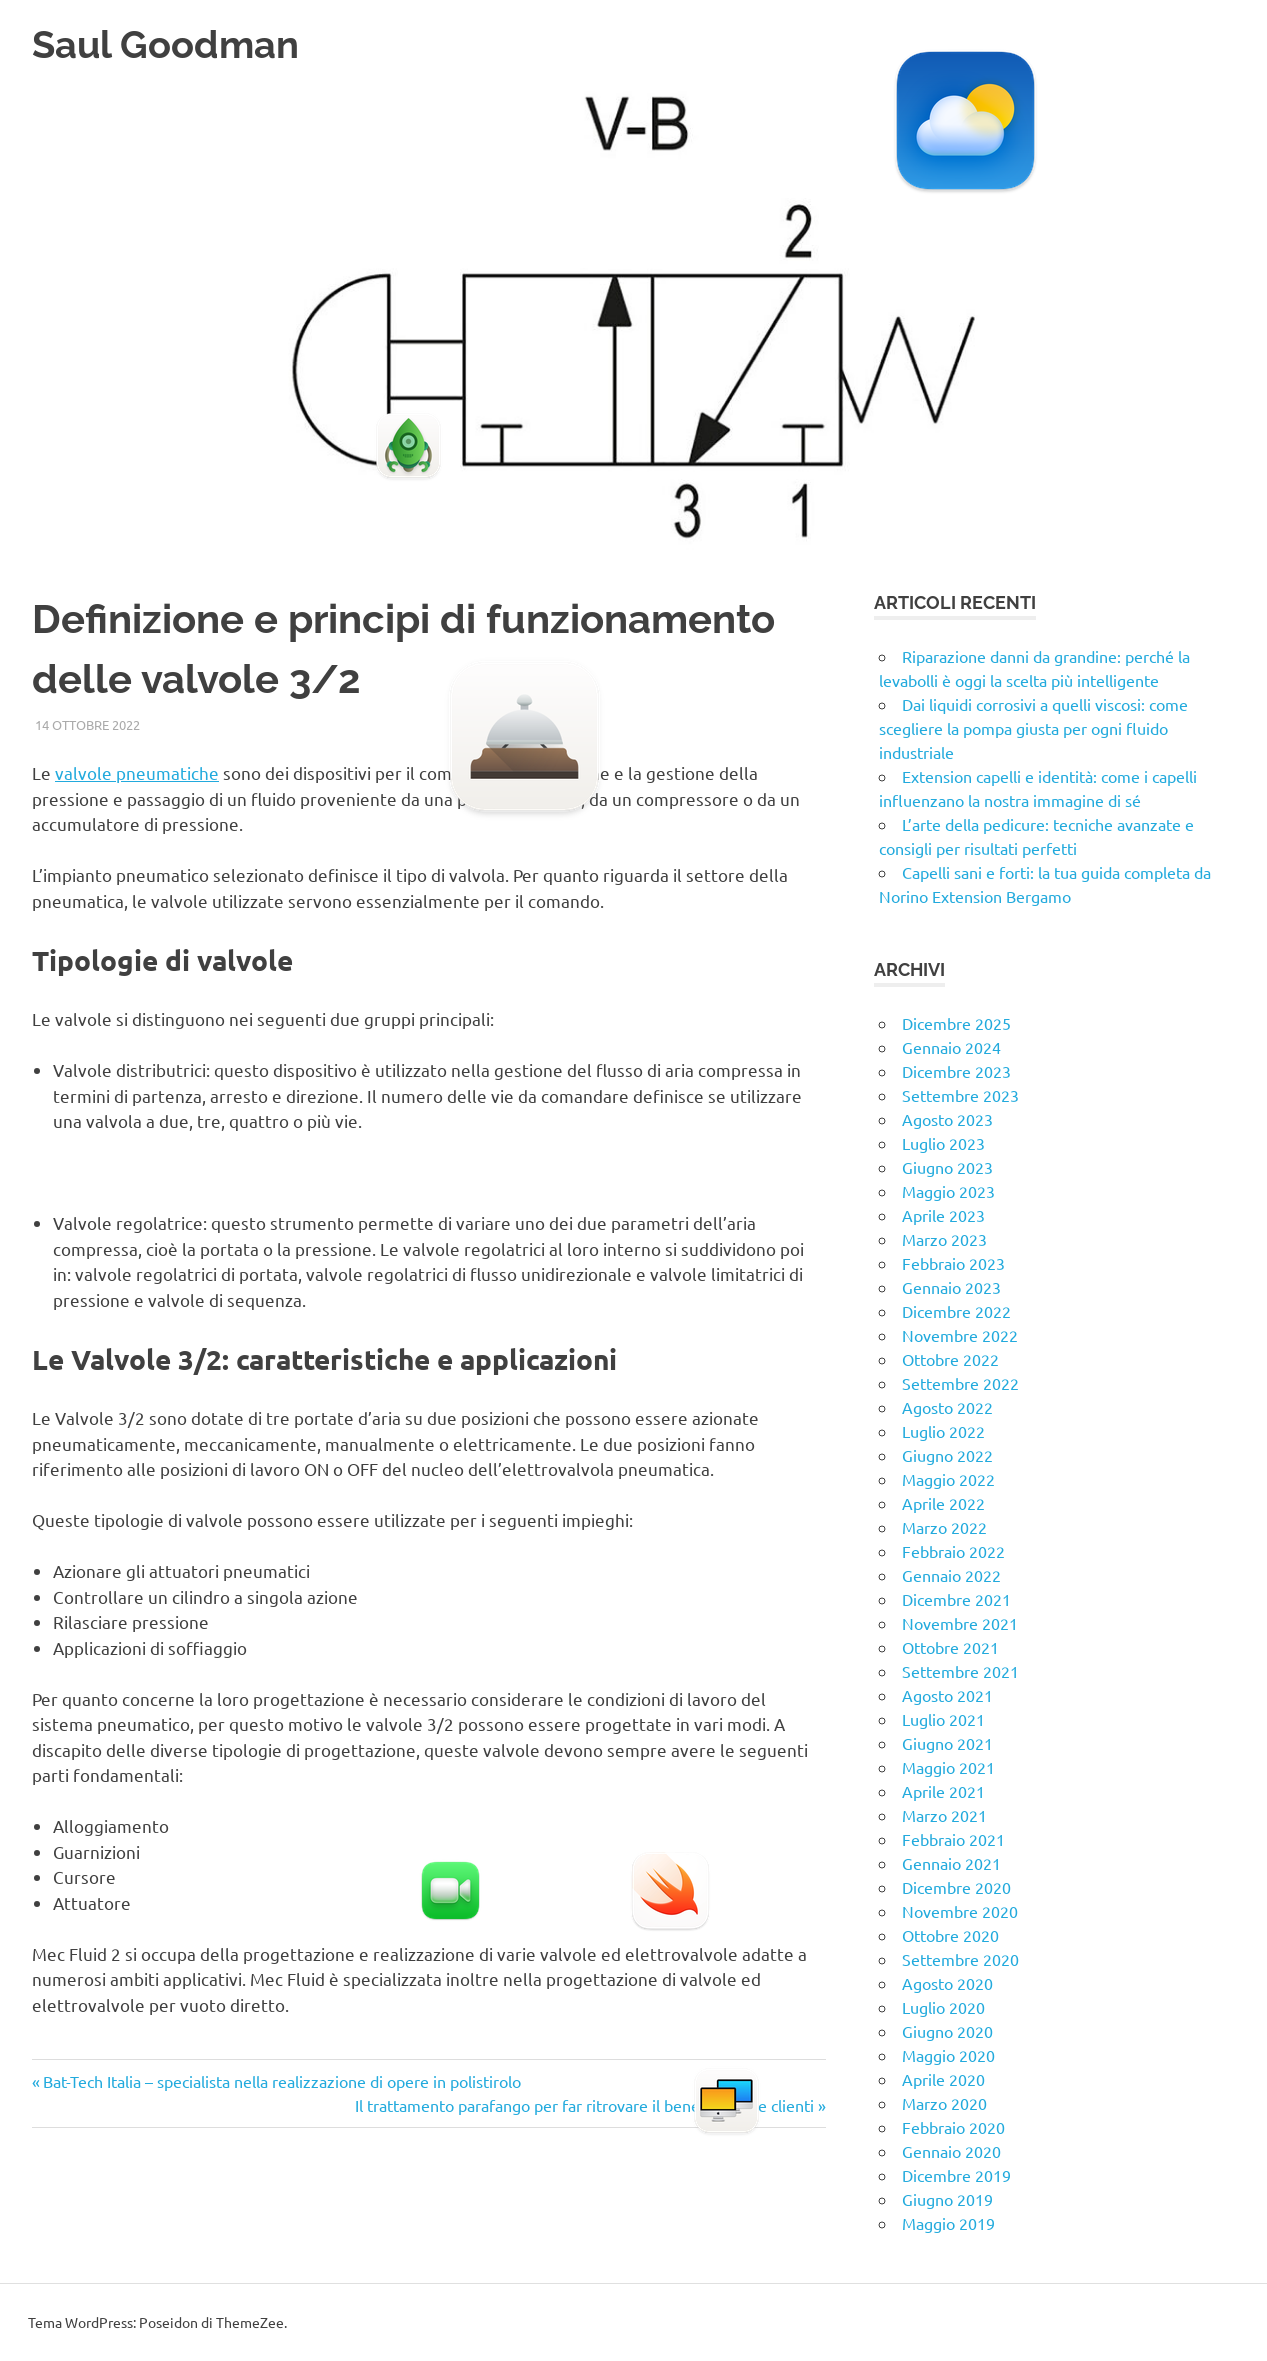 The height and width of the screenshot is (2361, 1267). I want to click on open the weather app, so click(965, 120).